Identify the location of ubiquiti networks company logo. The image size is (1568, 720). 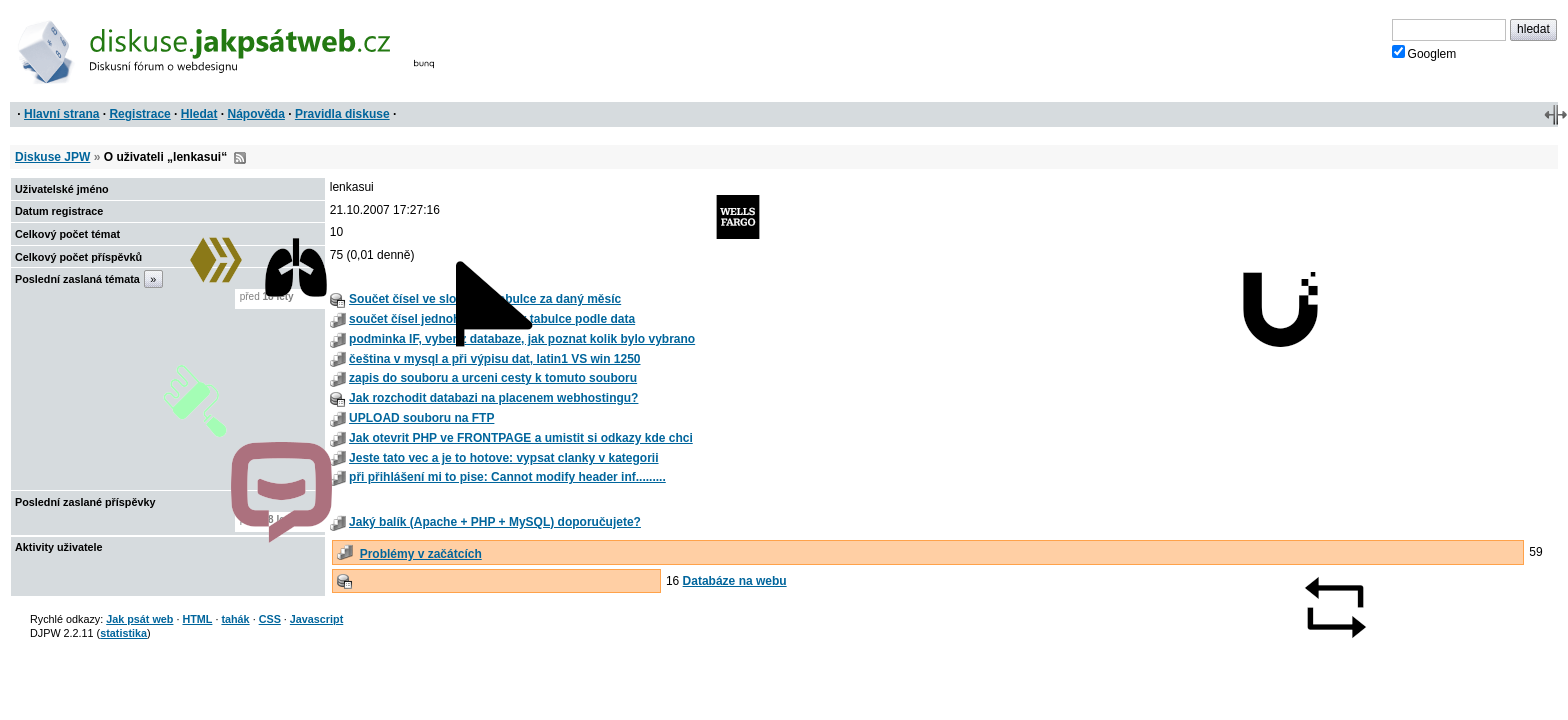
(1280, 309).